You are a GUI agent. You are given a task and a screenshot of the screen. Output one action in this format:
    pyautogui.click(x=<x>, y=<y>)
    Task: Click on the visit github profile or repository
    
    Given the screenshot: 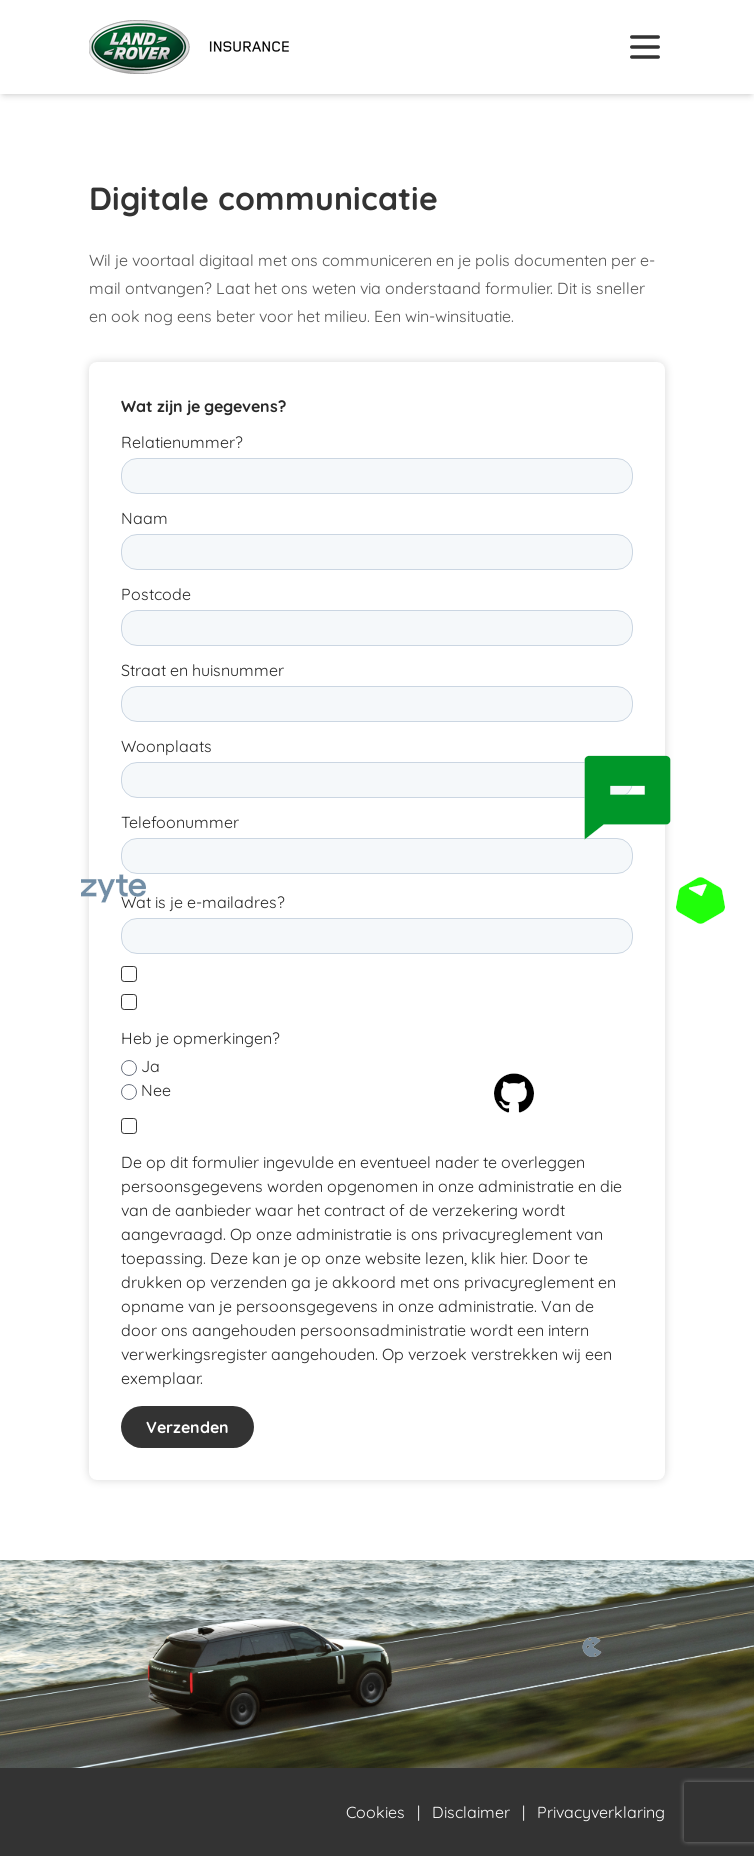 What is the action you would take?
    pyautogui.click(x=514, y=1093)
    